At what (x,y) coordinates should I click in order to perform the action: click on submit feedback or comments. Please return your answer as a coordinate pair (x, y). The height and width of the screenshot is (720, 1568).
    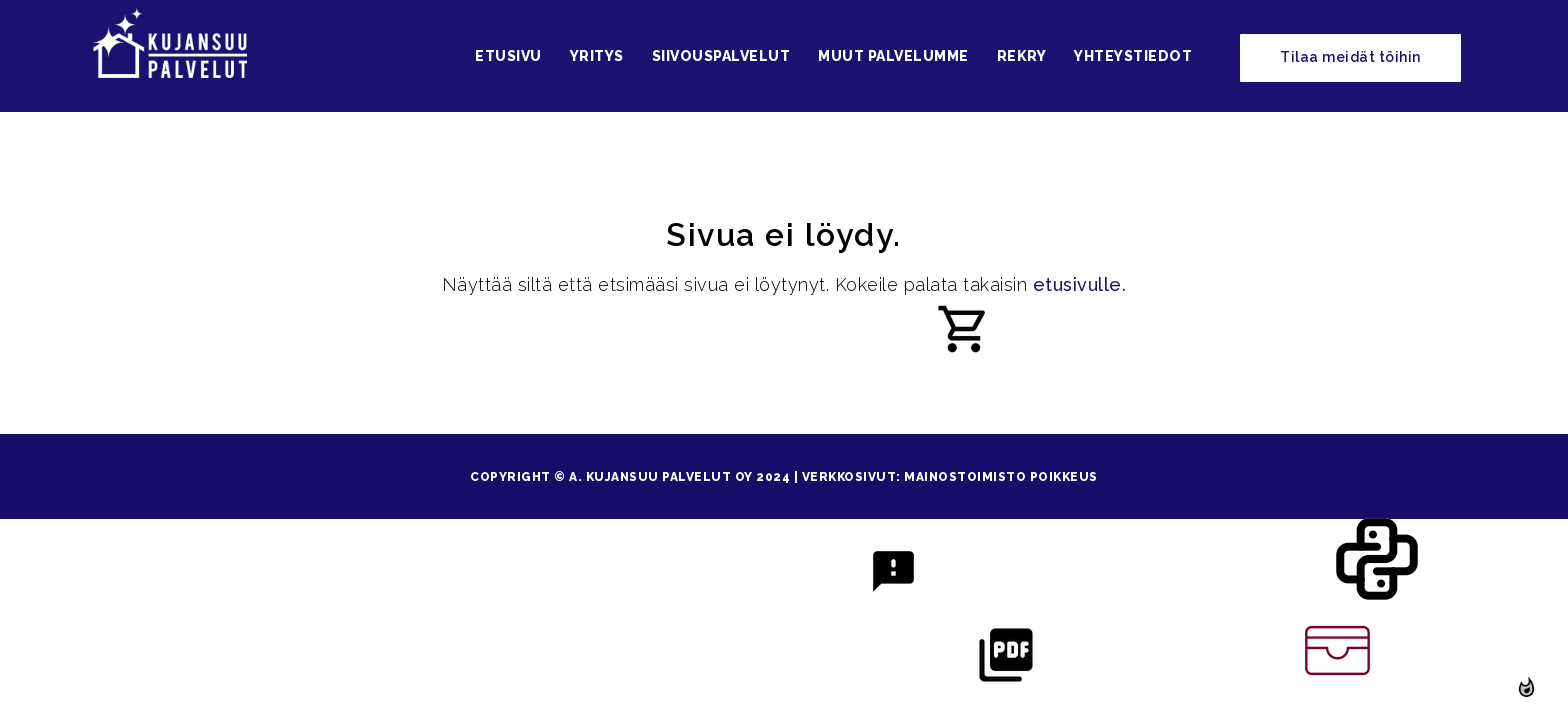
    Looking at the image, I should click on (893, 571).